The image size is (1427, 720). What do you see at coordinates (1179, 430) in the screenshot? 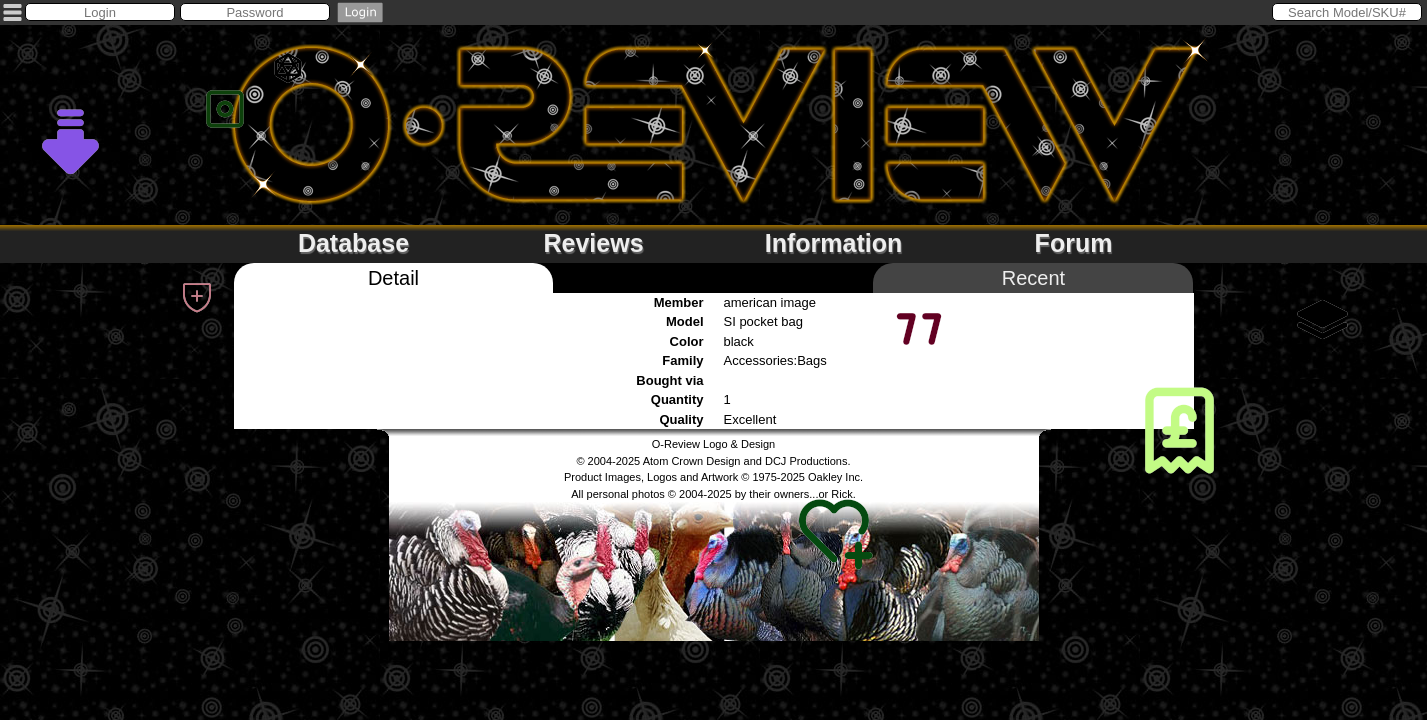
I see `view receipt or transaction in British pounds` at bounding box center [1179, 430].